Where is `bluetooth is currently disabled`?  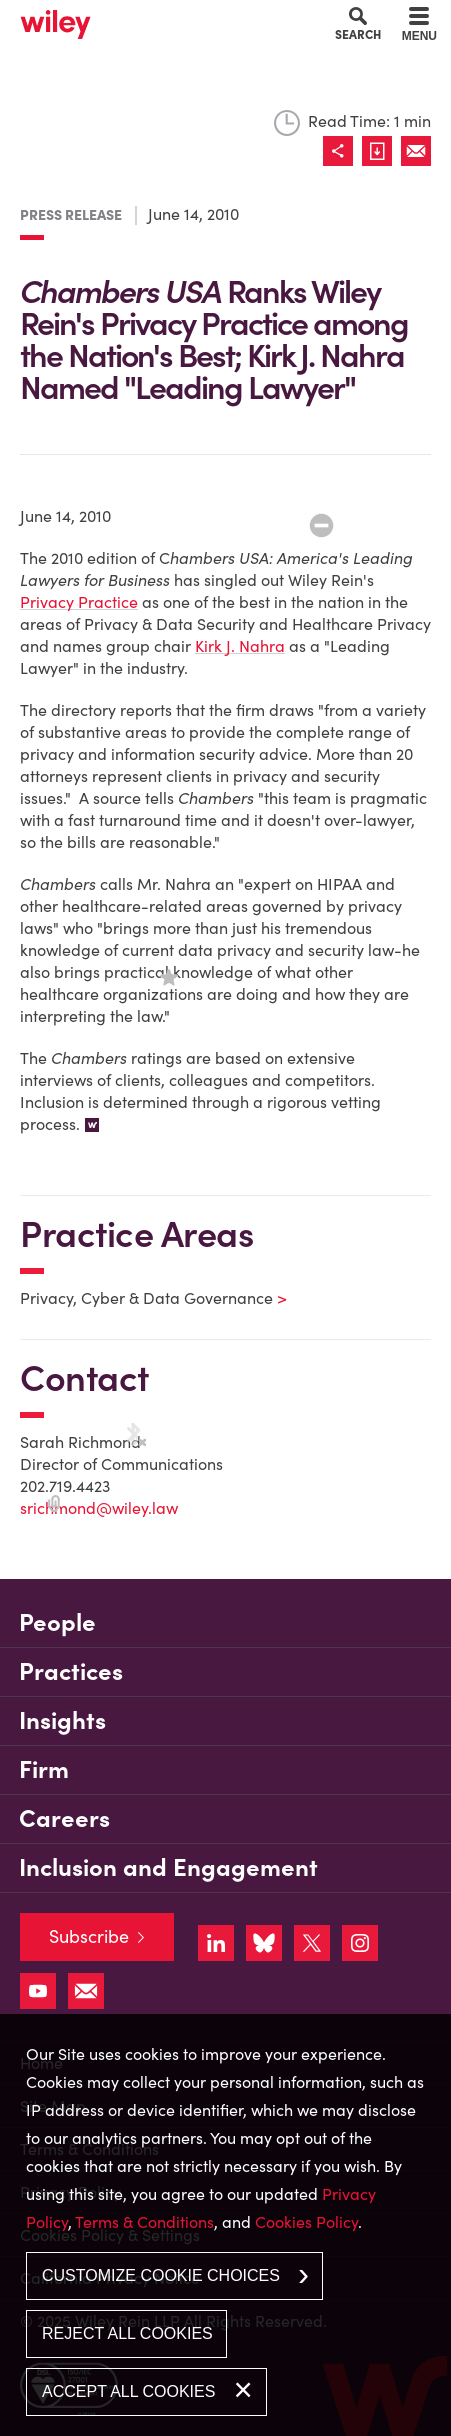 bluetooth is currently disabled is located at coordinates (134, 1434).